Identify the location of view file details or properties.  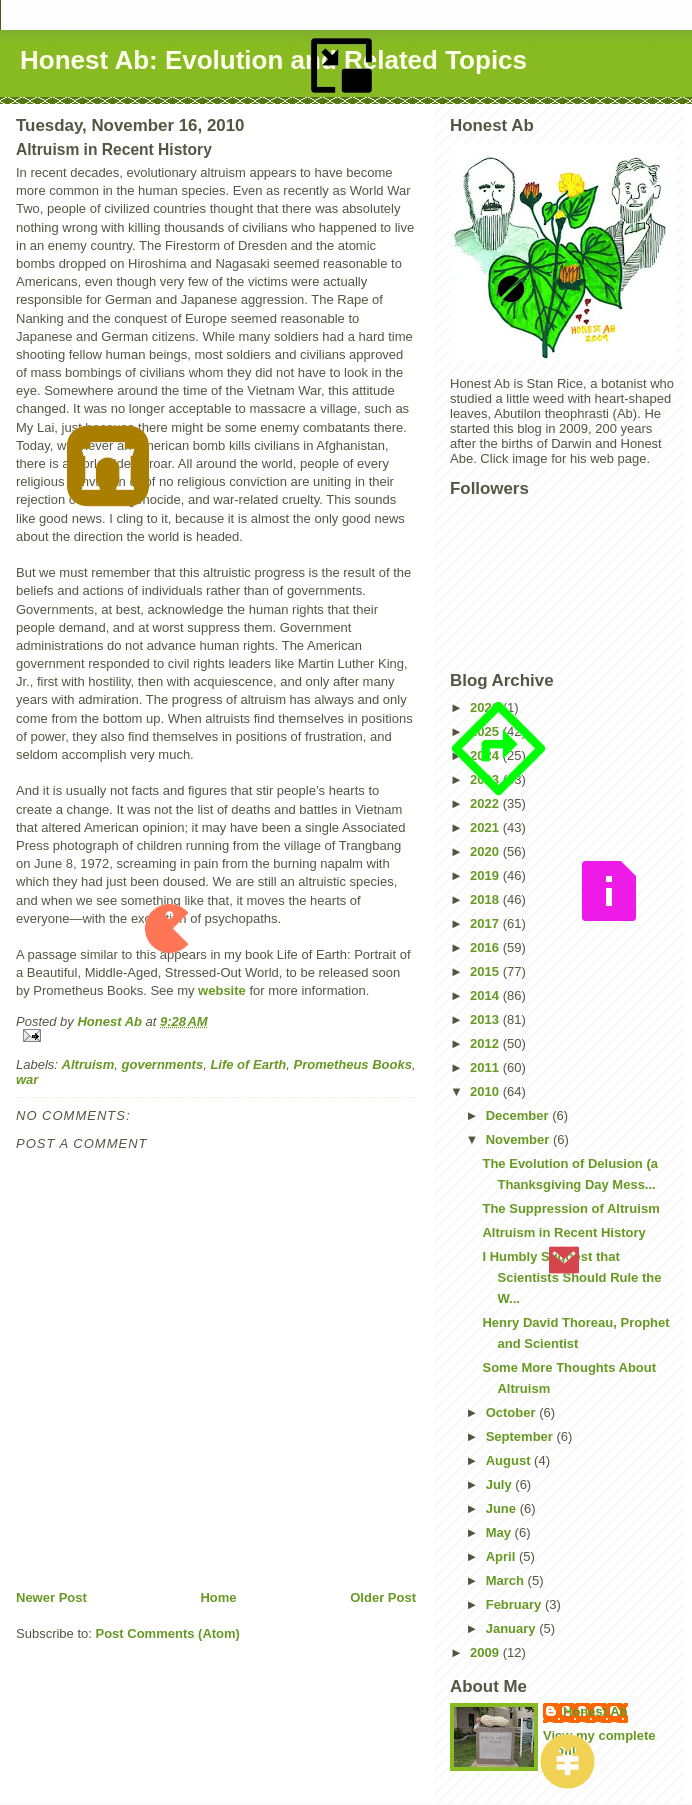
(609, 891).